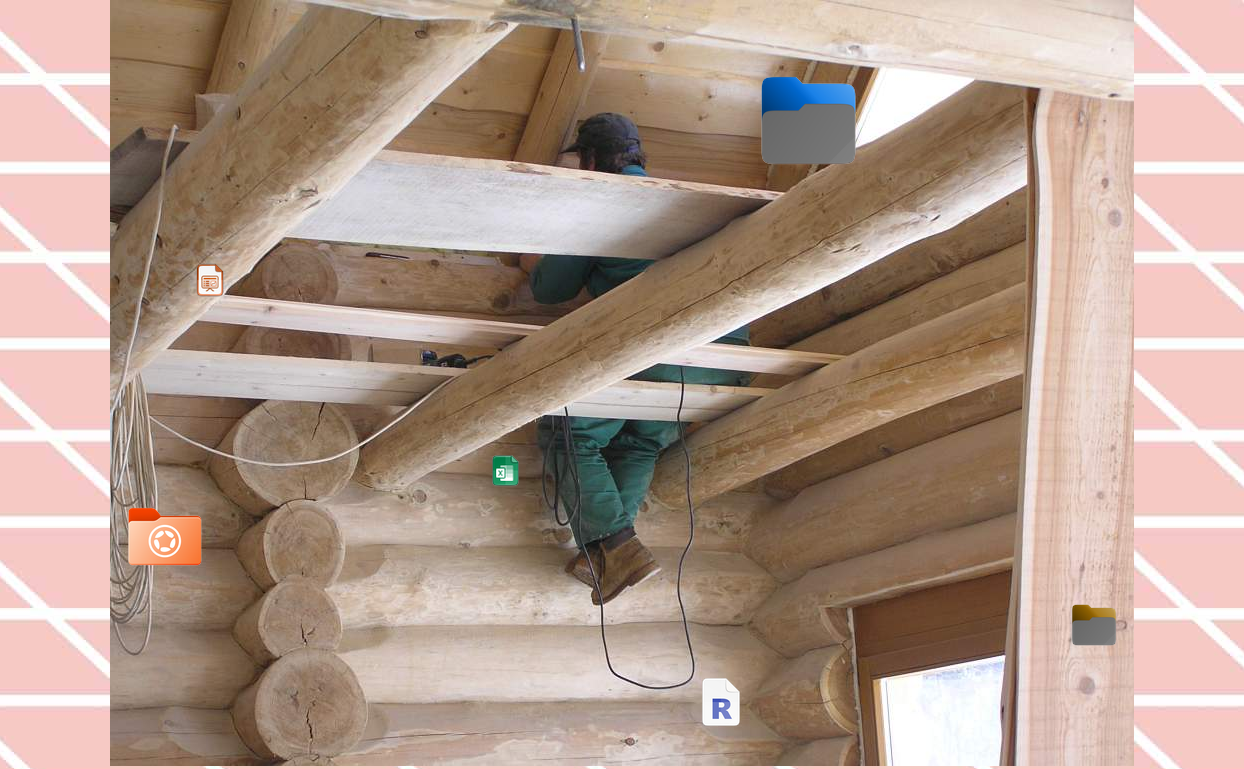 The height and width of the screenshot is (769, 1244). What do you see at coordinates (1094, 625) in the screenshot?
I see `an open folder containing files` at bounding box center [1094, 625].